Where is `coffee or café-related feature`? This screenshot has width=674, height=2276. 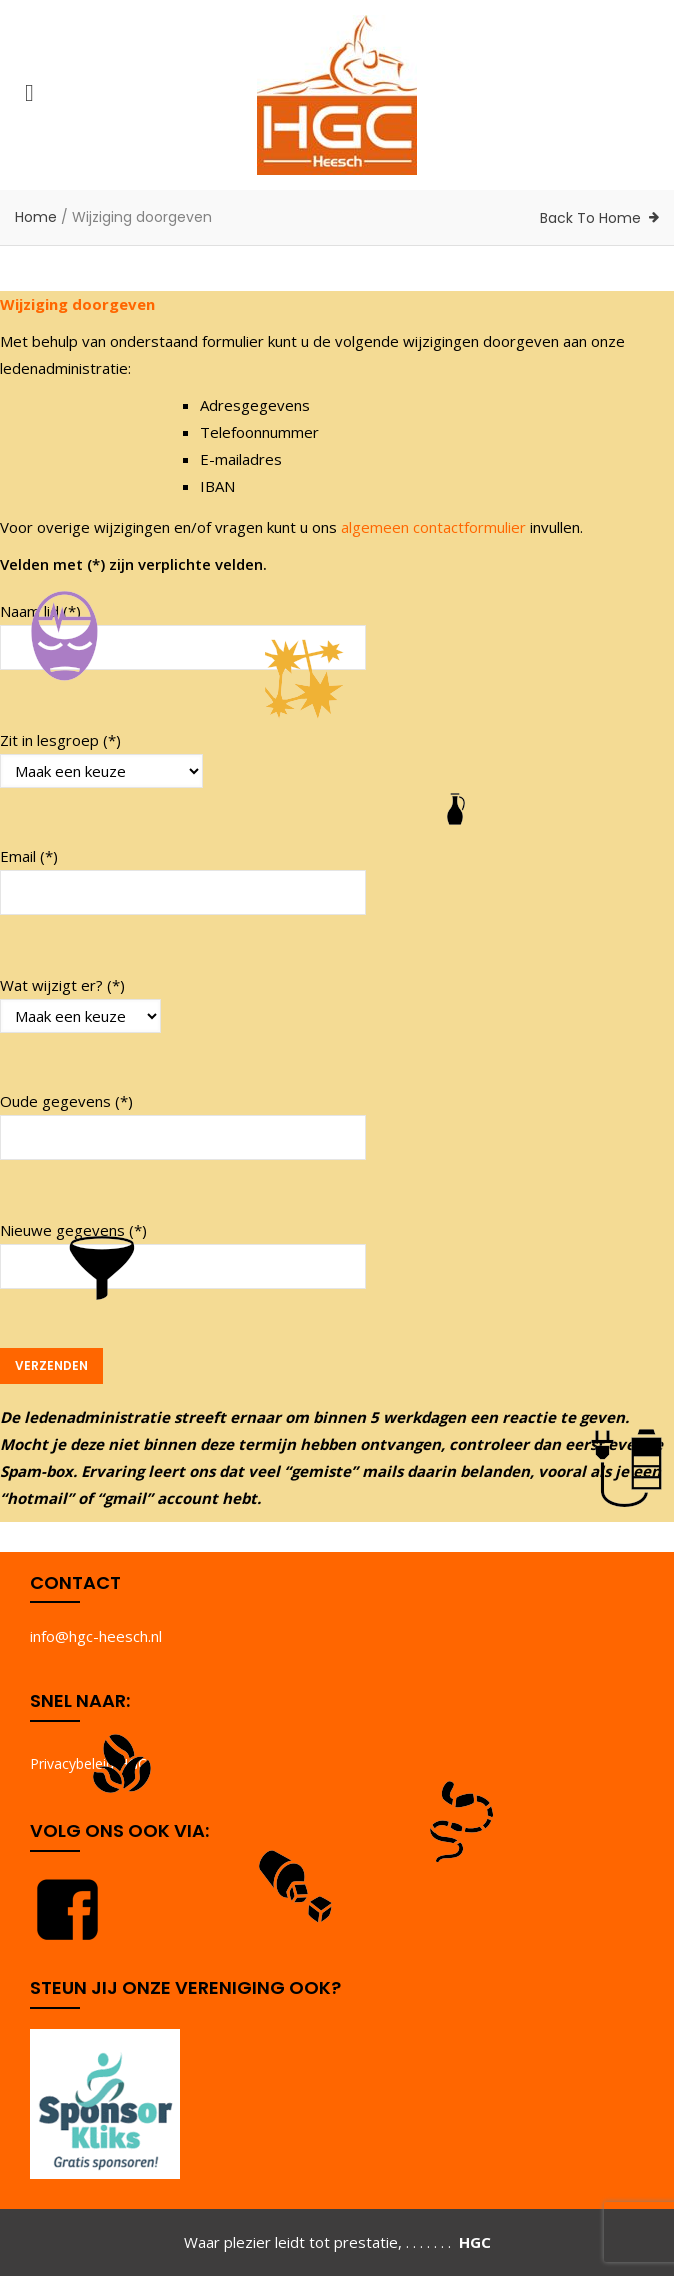 coffee or café-related feature is located at coordinates (122, 1763).